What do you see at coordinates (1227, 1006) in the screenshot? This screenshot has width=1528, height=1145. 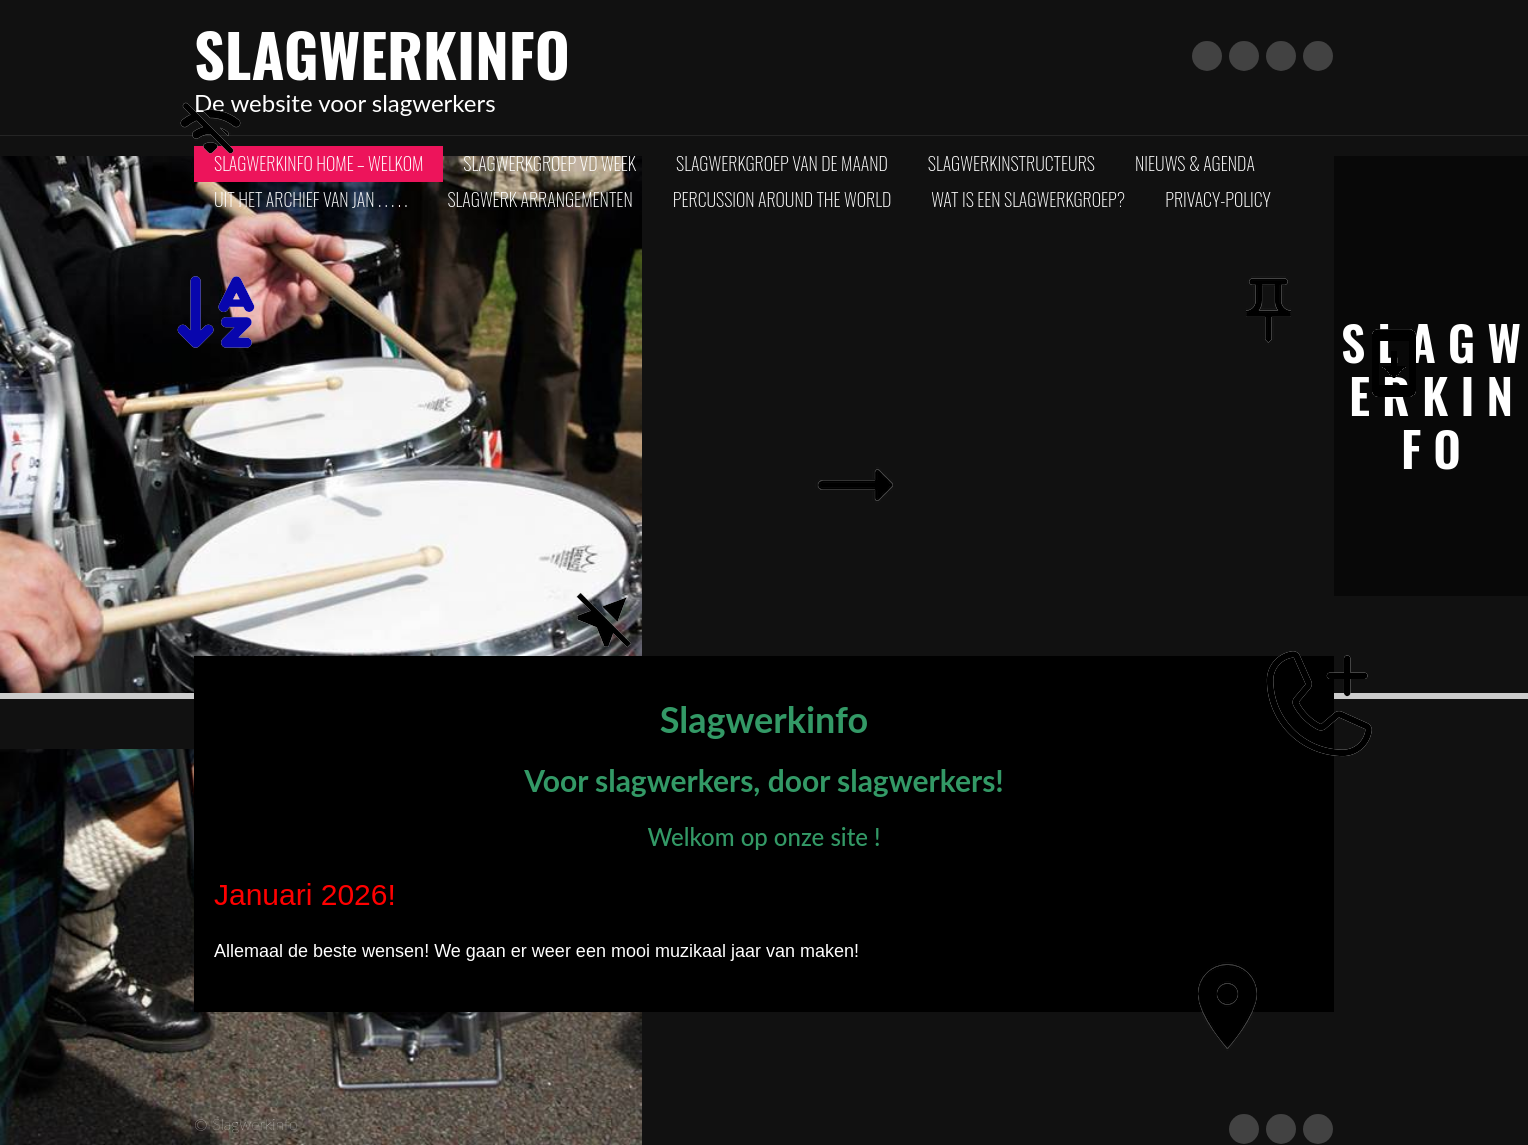 I see `view current location on map` at bounding box center [1227, 1006].